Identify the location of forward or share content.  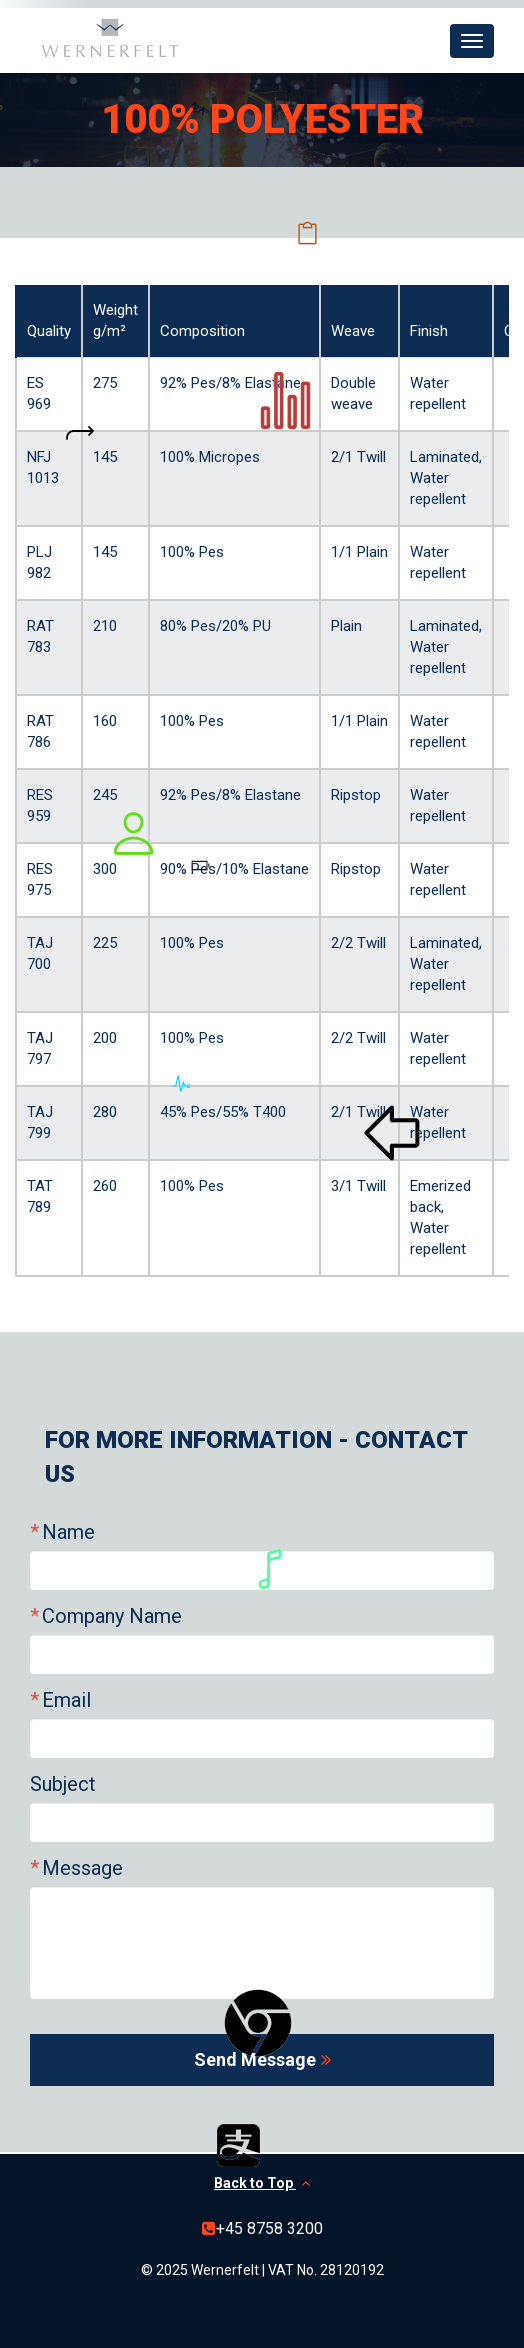
(80, 433).